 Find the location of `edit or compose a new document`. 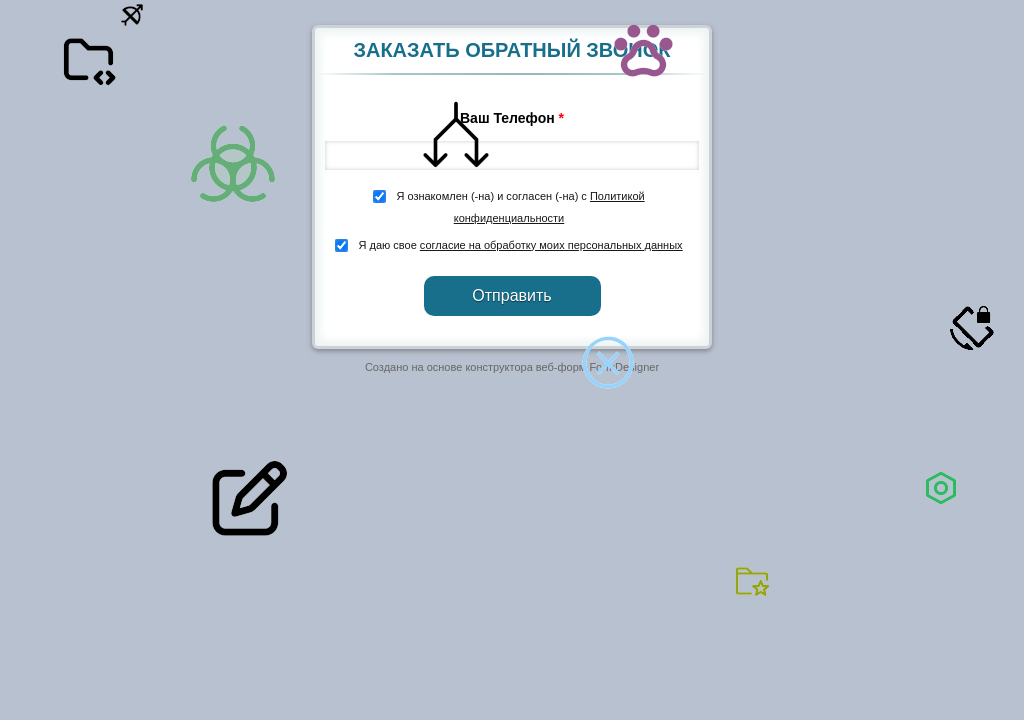

edit or compose a new document is located at coordinates (250, 498).